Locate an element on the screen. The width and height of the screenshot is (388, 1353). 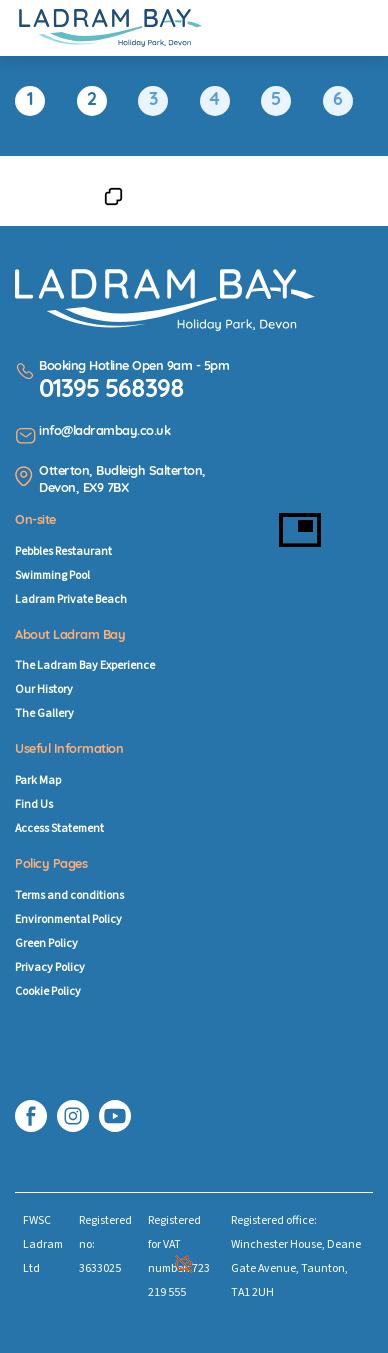
disable piggy bank or savings feature is located at coordinates (184, 1264).